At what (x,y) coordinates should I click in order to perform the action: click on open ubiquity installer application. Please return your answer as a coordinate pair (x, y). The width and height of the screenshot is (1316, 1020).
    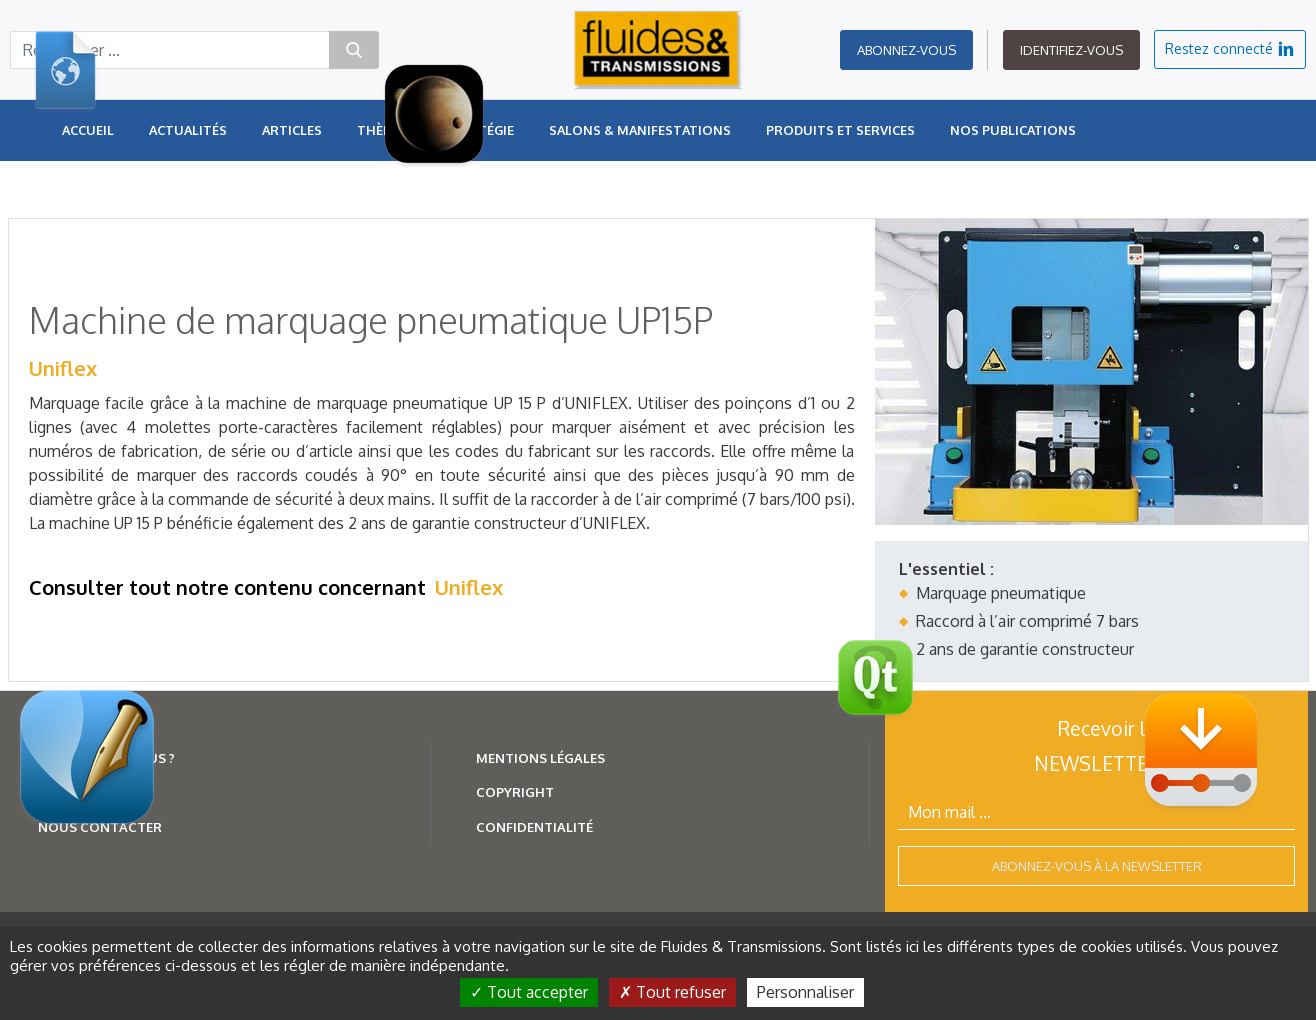
    Looking at the image, I should click on (1201, 750).